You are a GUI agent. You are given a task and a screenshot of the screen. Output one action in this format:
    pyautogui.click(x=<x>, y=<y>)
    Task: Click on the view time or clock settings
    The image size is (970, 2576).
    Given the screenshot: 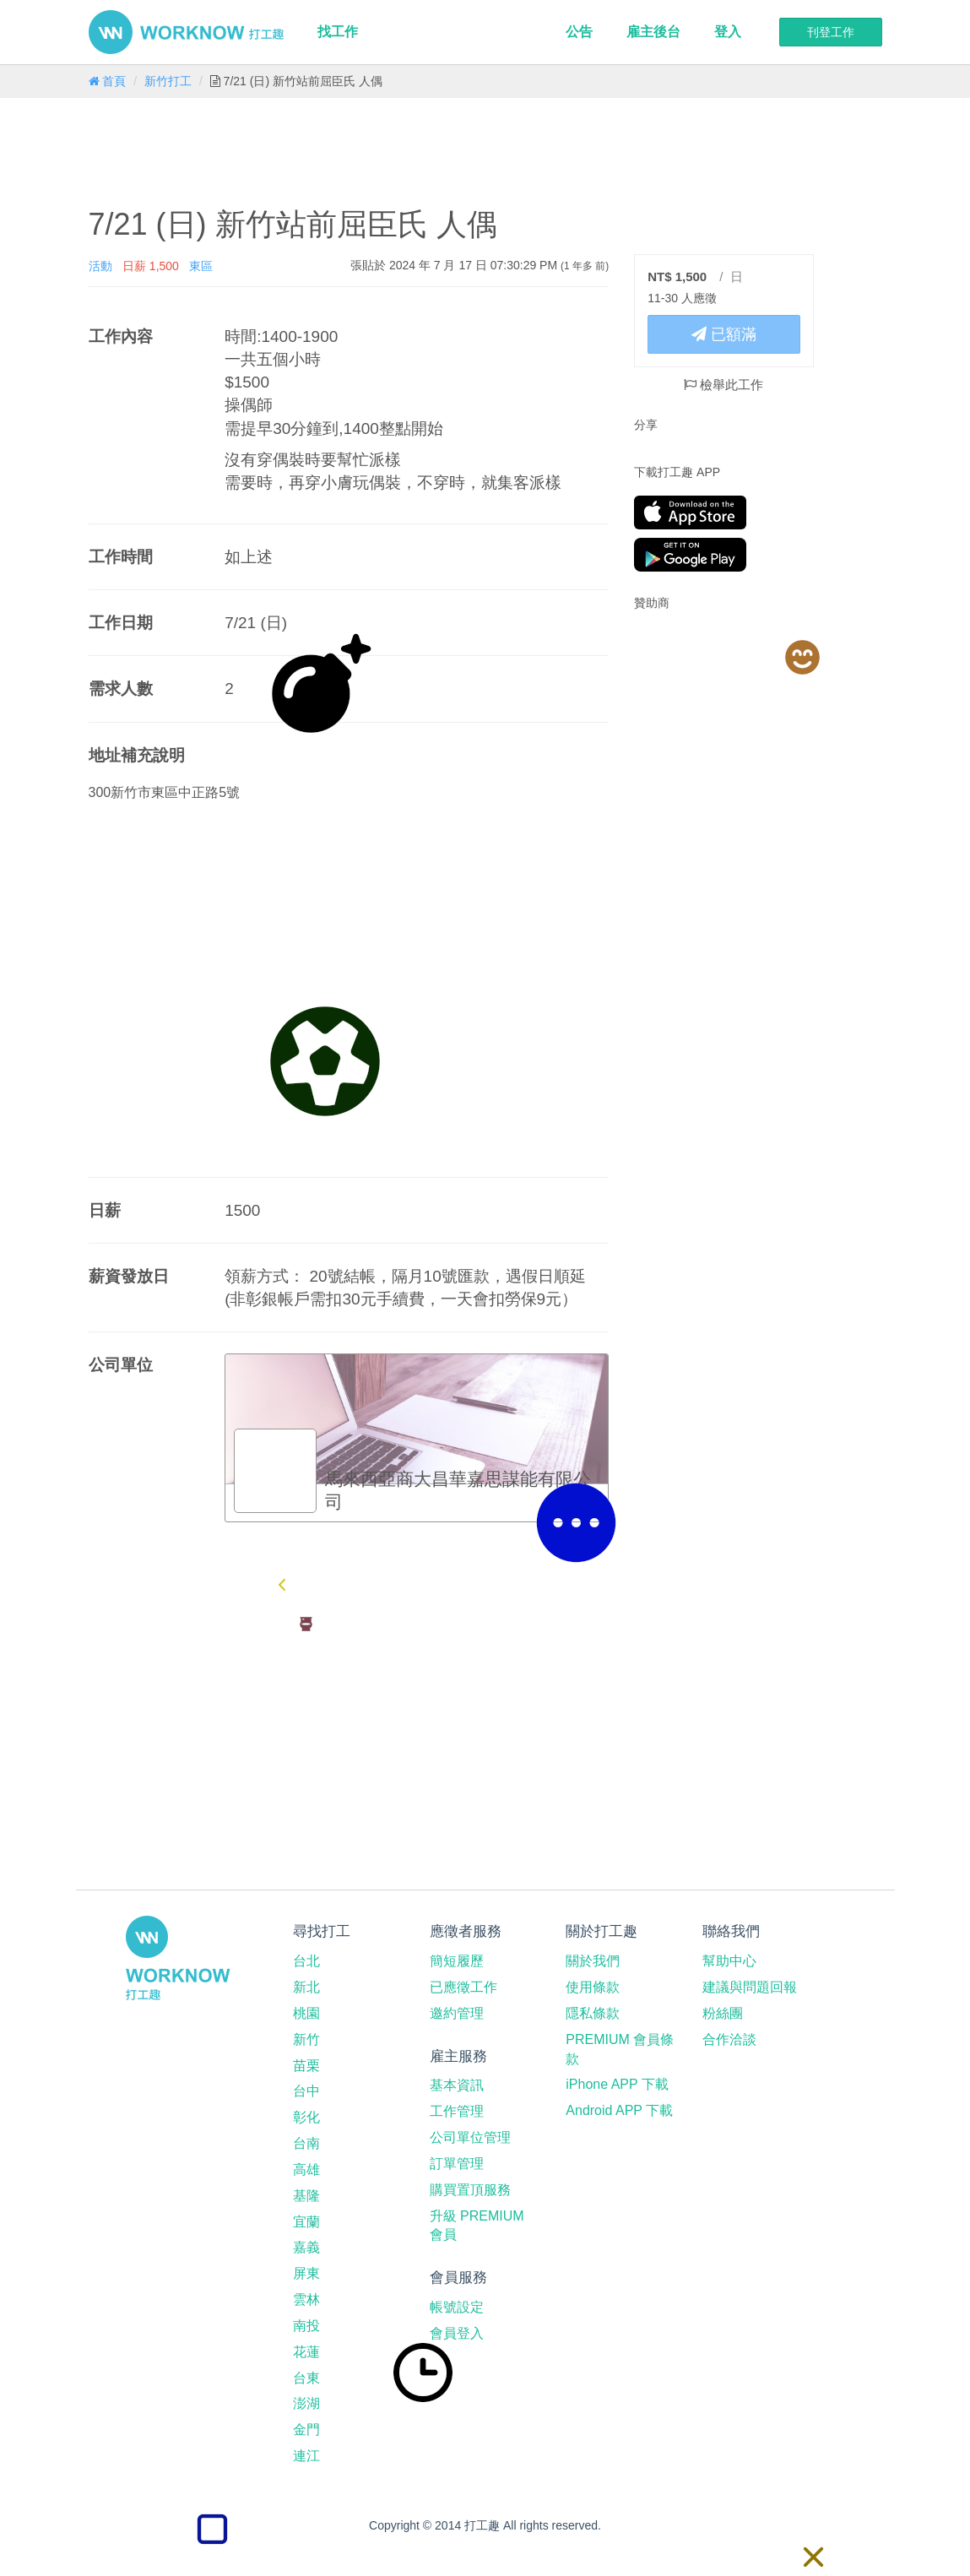 What is the action you would take?
    pyautogui.click(x=423, y=2373)
    